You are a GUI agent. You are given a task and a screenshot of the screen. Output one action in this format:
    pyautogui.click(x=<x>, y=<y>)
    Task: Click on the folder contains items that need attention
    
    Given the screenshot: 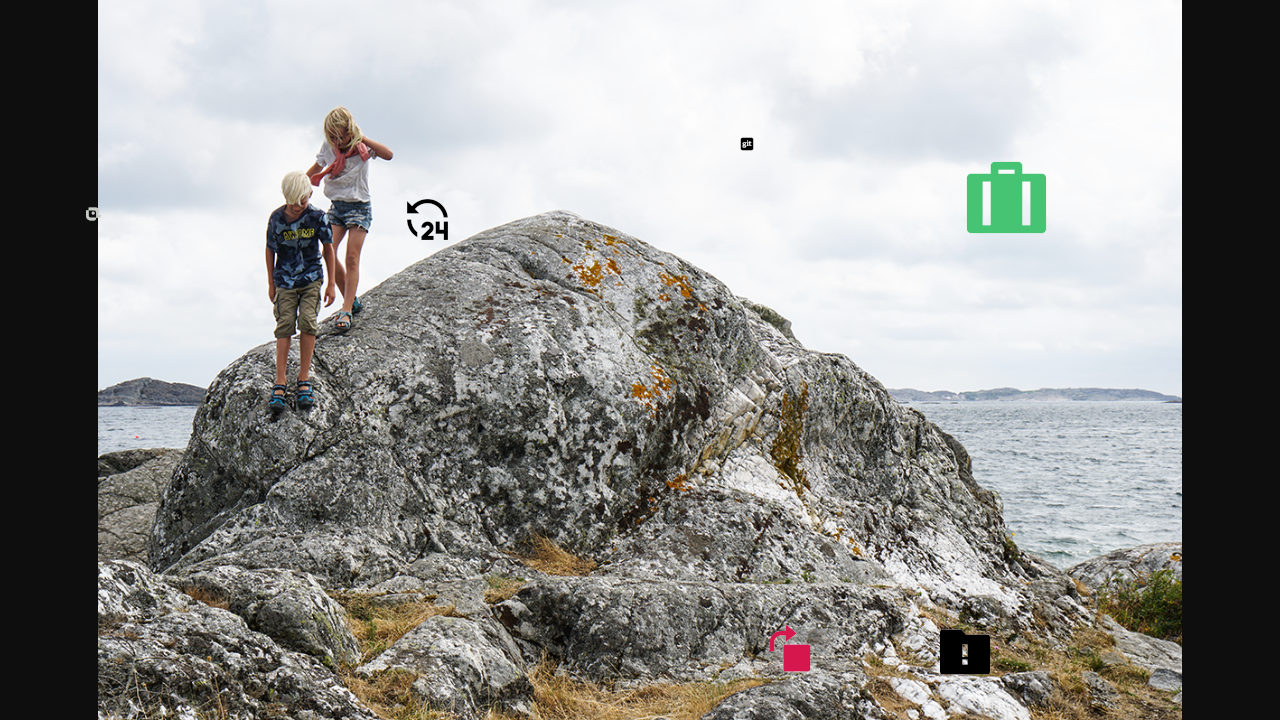 What is the action you would take?
    pyautogui.click(x=965, y=652)
    